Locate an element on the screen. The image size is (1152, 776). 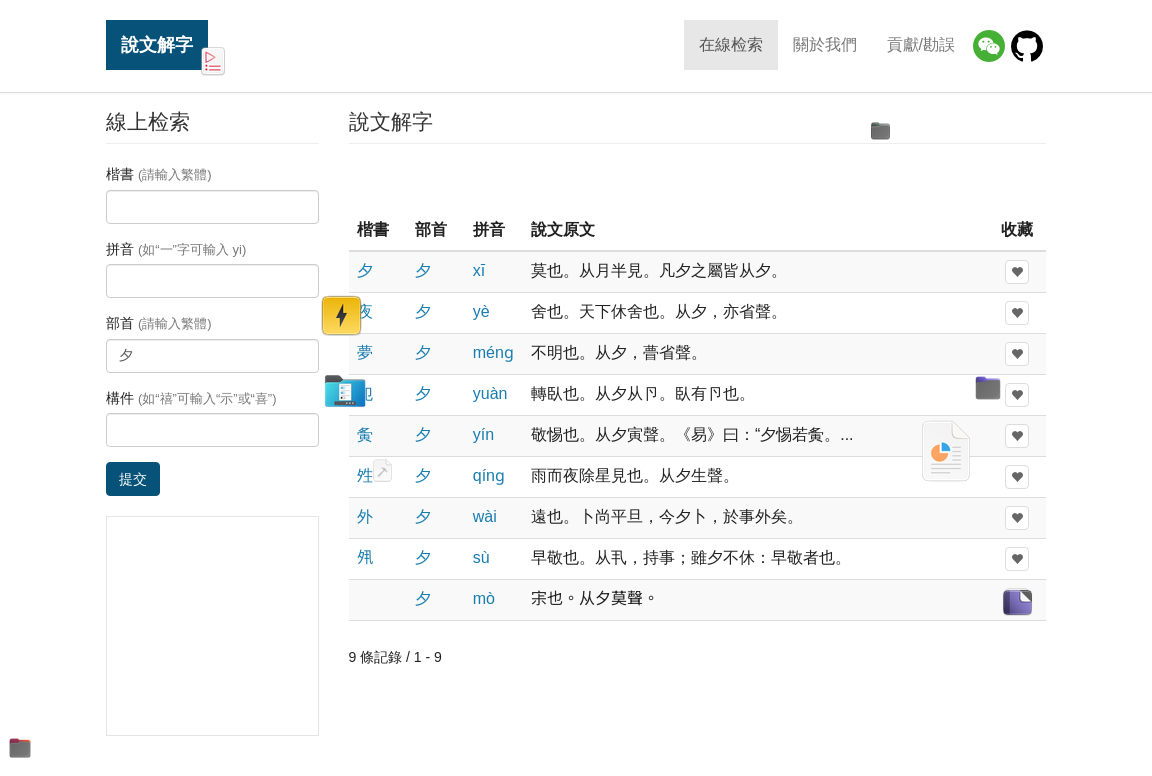
open a presentation file is located at coordinates (946, 451).